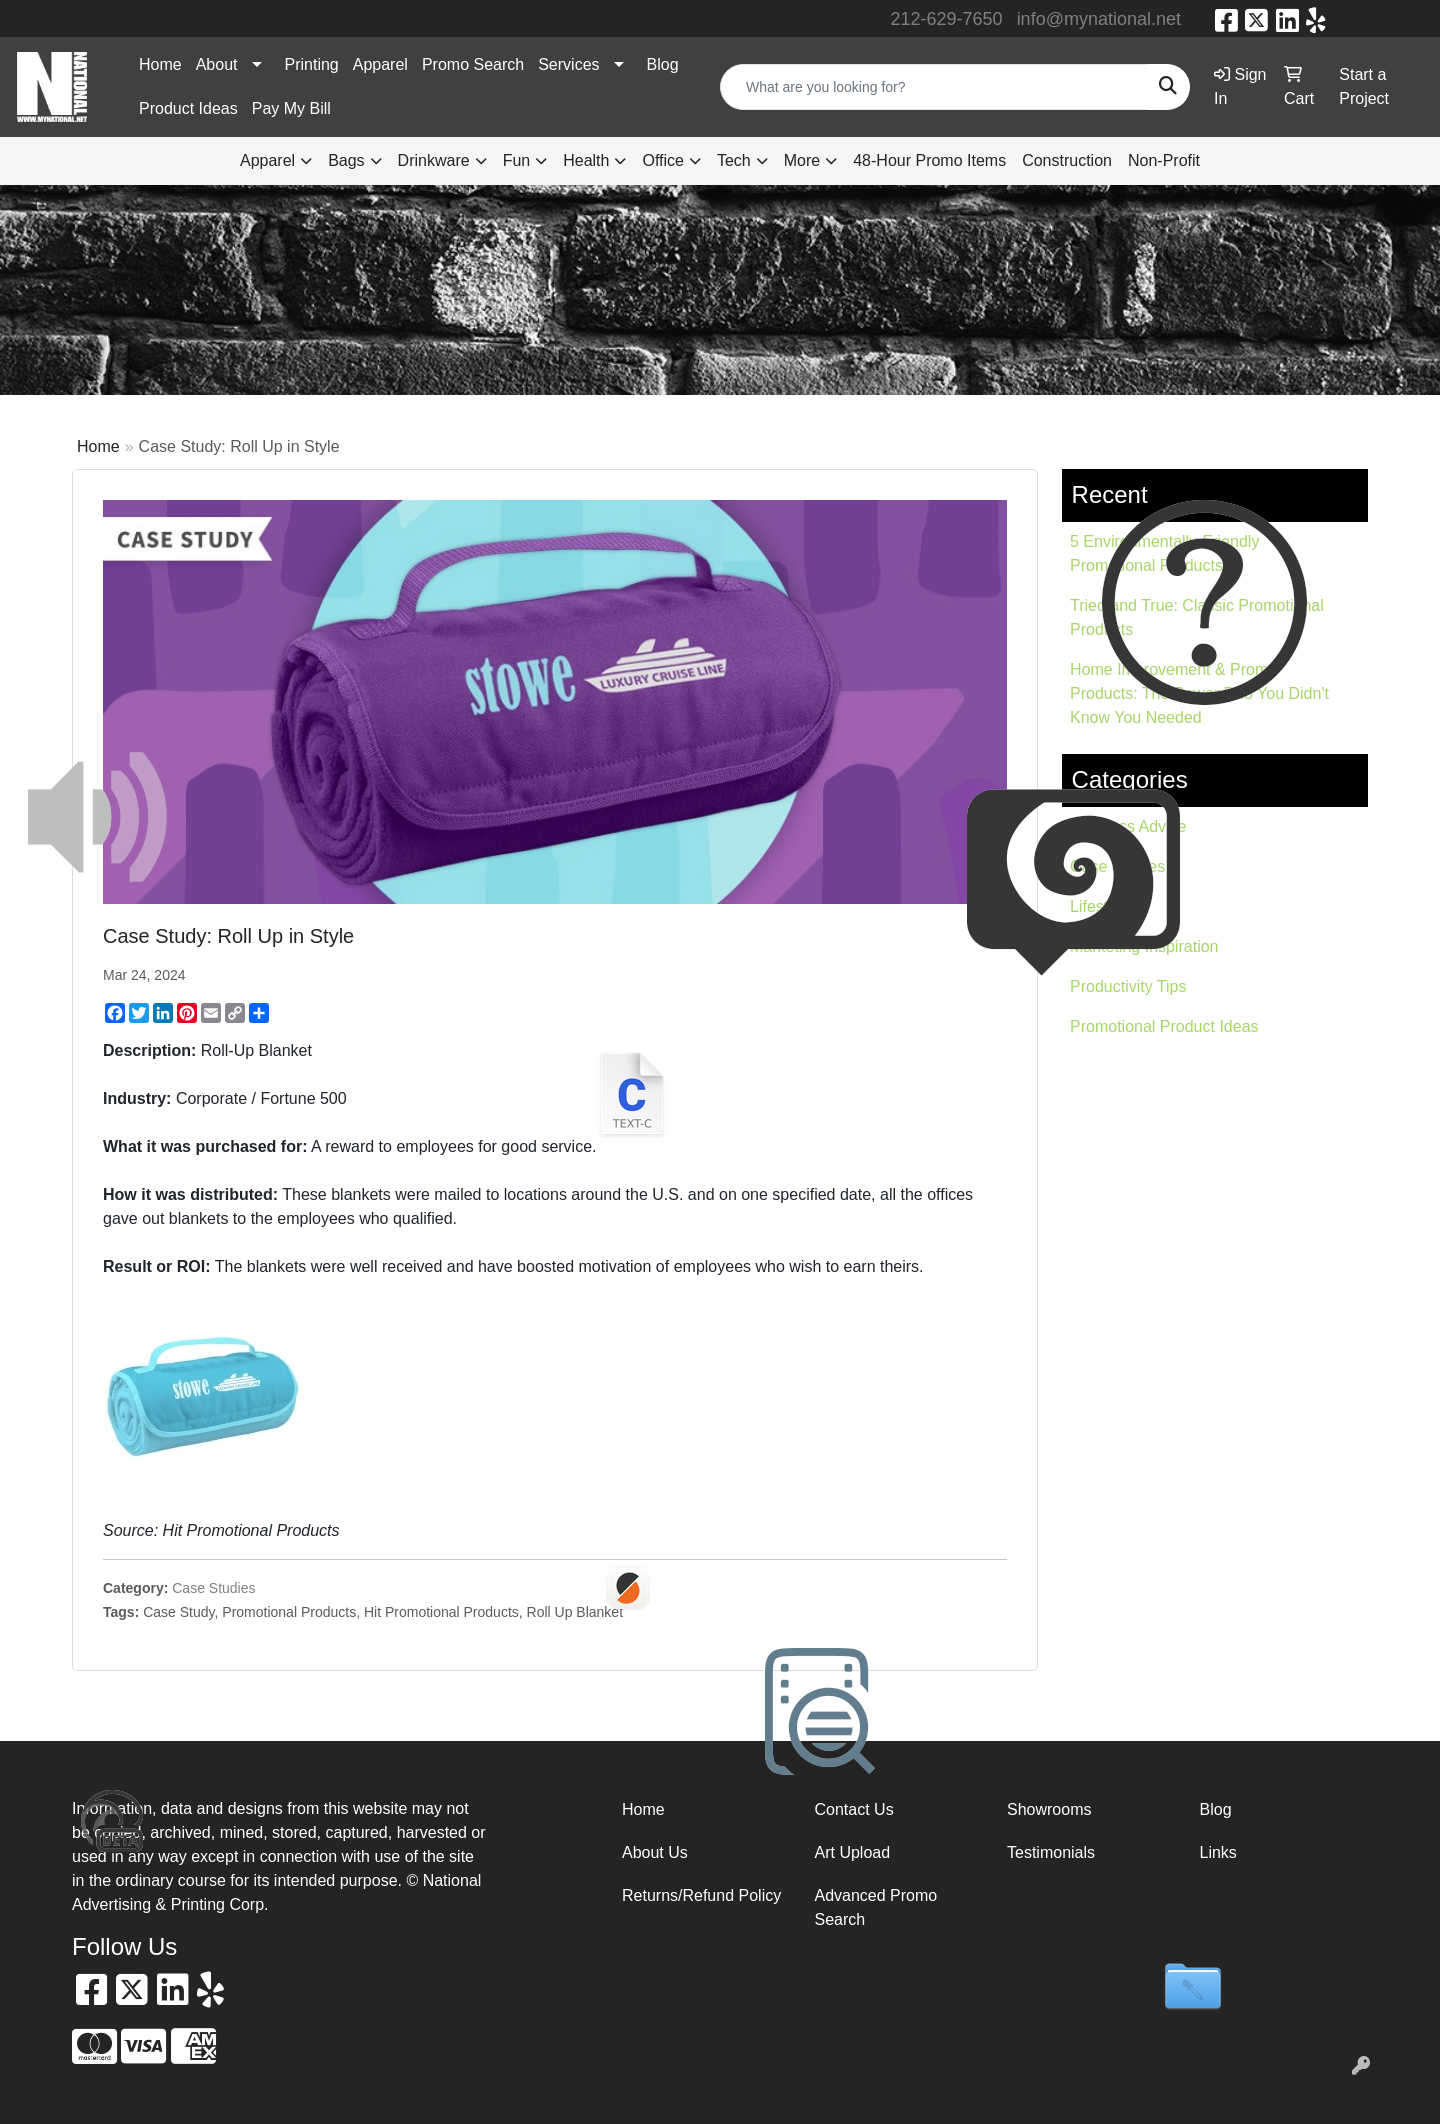 The width and height of the screenshot is (1440, 2124). Describe the element at coordinates (102, 817) in the screenshot. I see `indicates low volume level` at that location.